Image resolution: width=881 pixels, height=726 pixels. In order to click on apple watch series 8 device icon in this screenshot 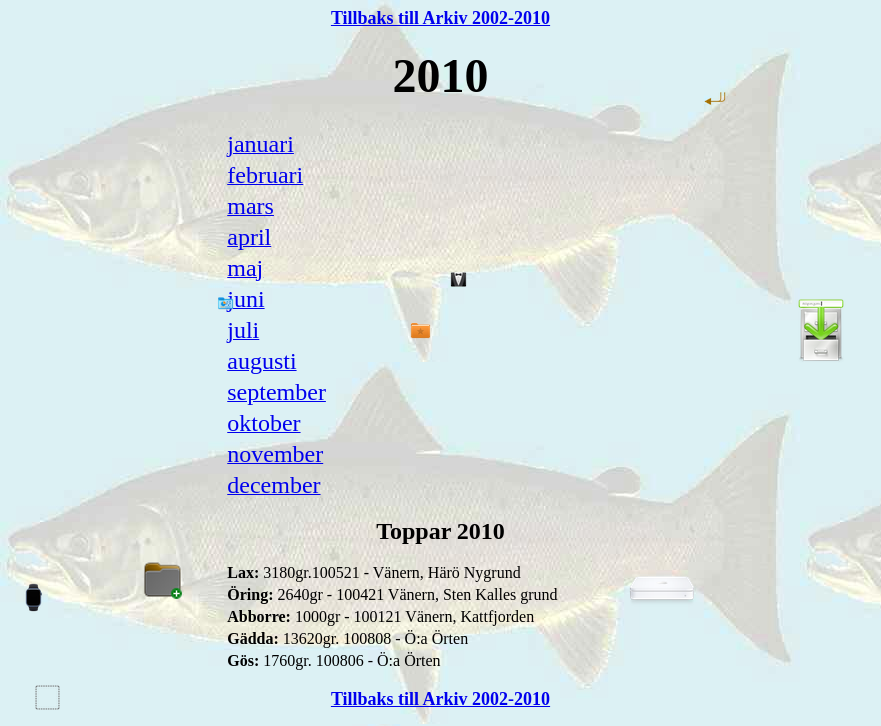, I will do `click(33, 597)`.